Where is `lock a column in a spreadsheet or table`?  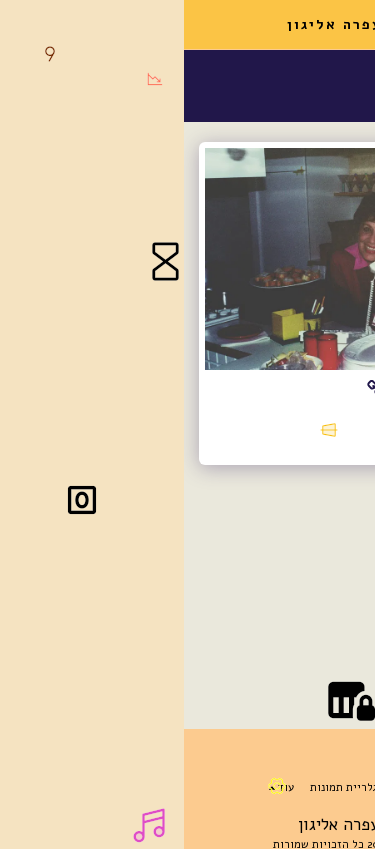 lock a column in a spreadsheet or table is located at coordinates (349, 700).